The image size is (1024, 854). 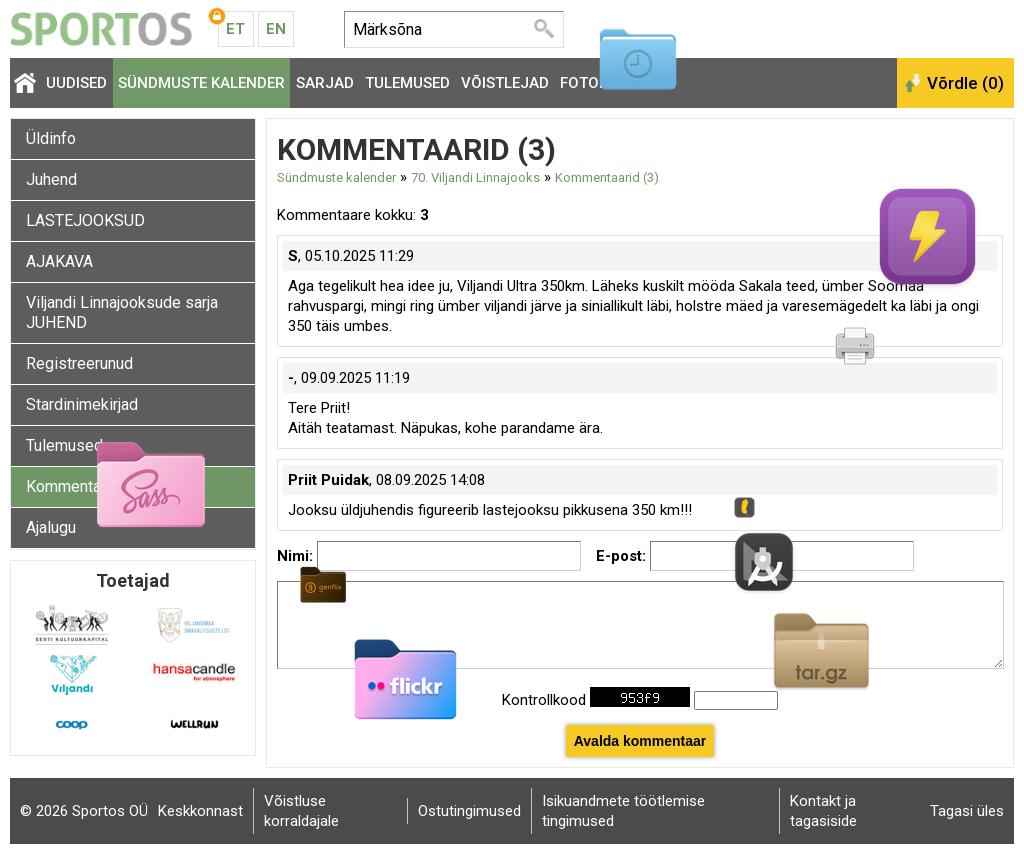 I want to click on access temporary files folder, so click(x=638, y=59).